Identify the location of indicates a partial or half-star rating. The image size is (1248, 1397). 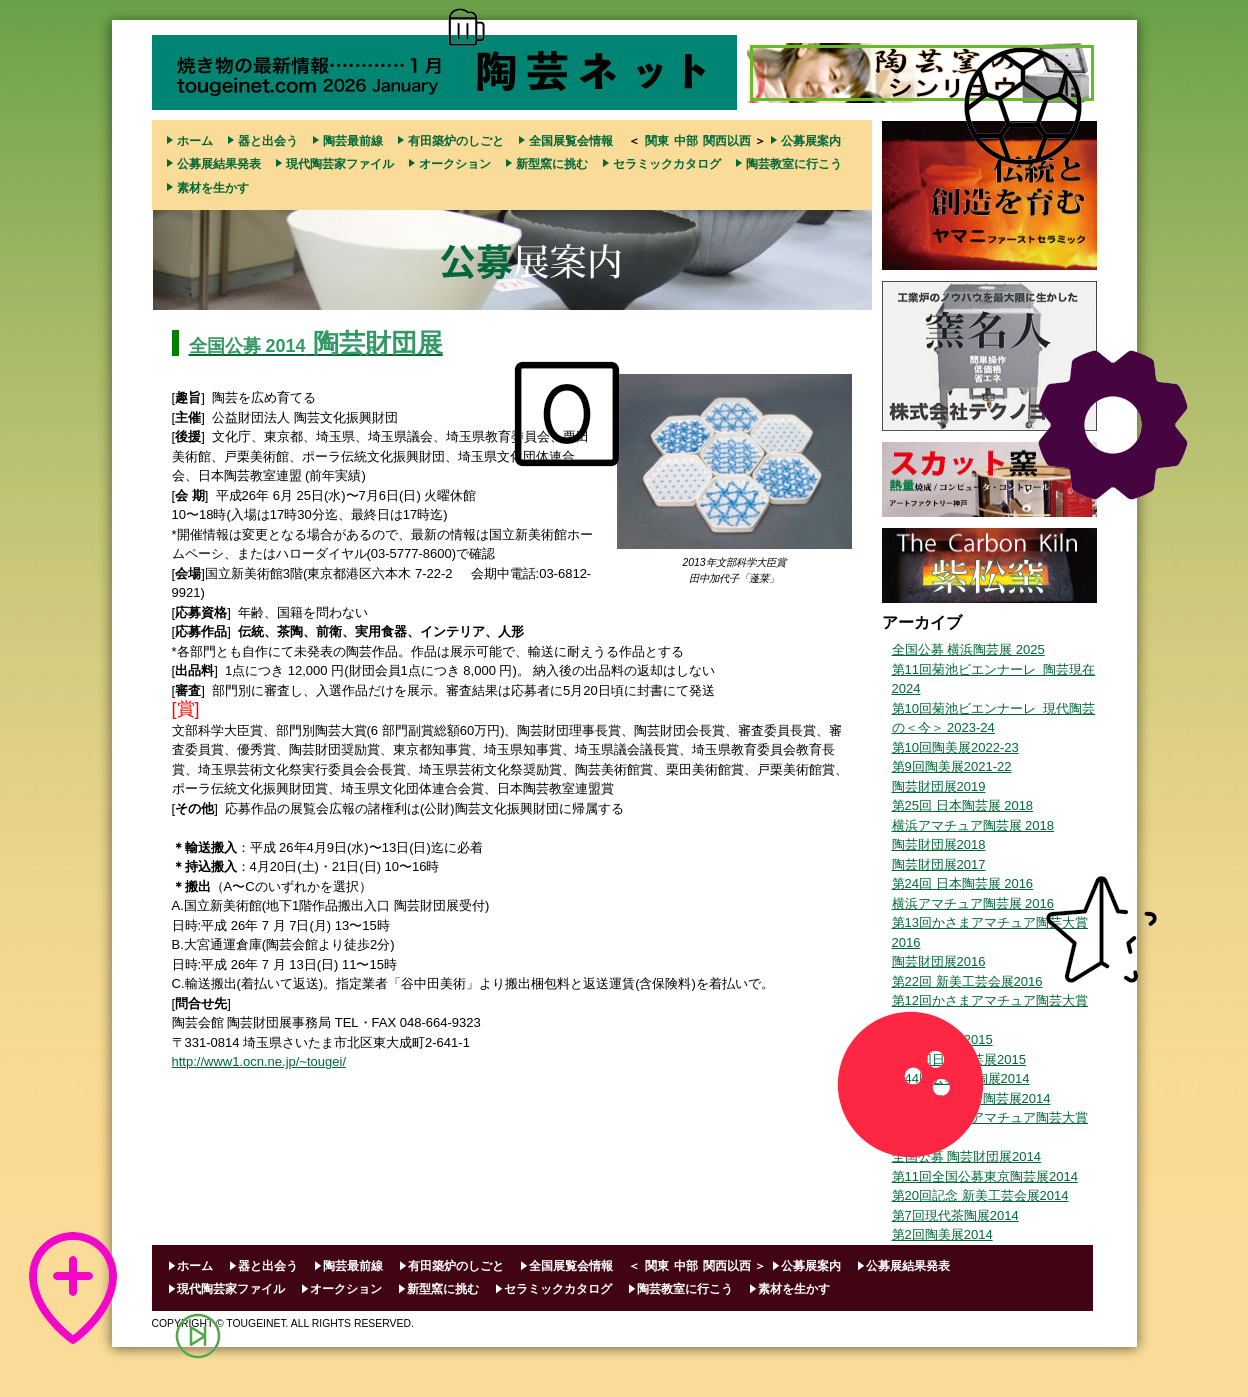
(1101, 931).